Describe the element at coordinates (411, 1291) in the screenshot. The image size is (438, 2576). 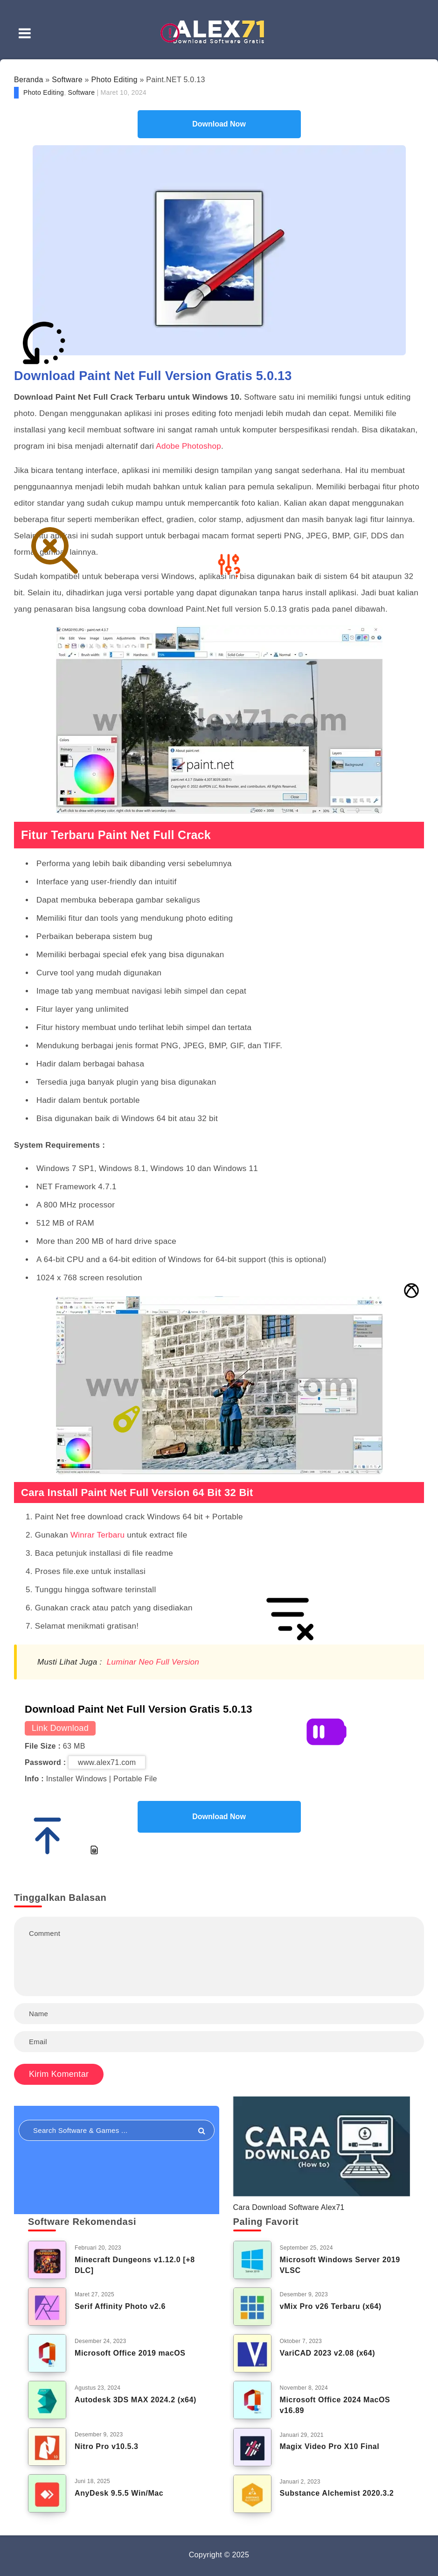
I see `xbox brand logo` at that location.